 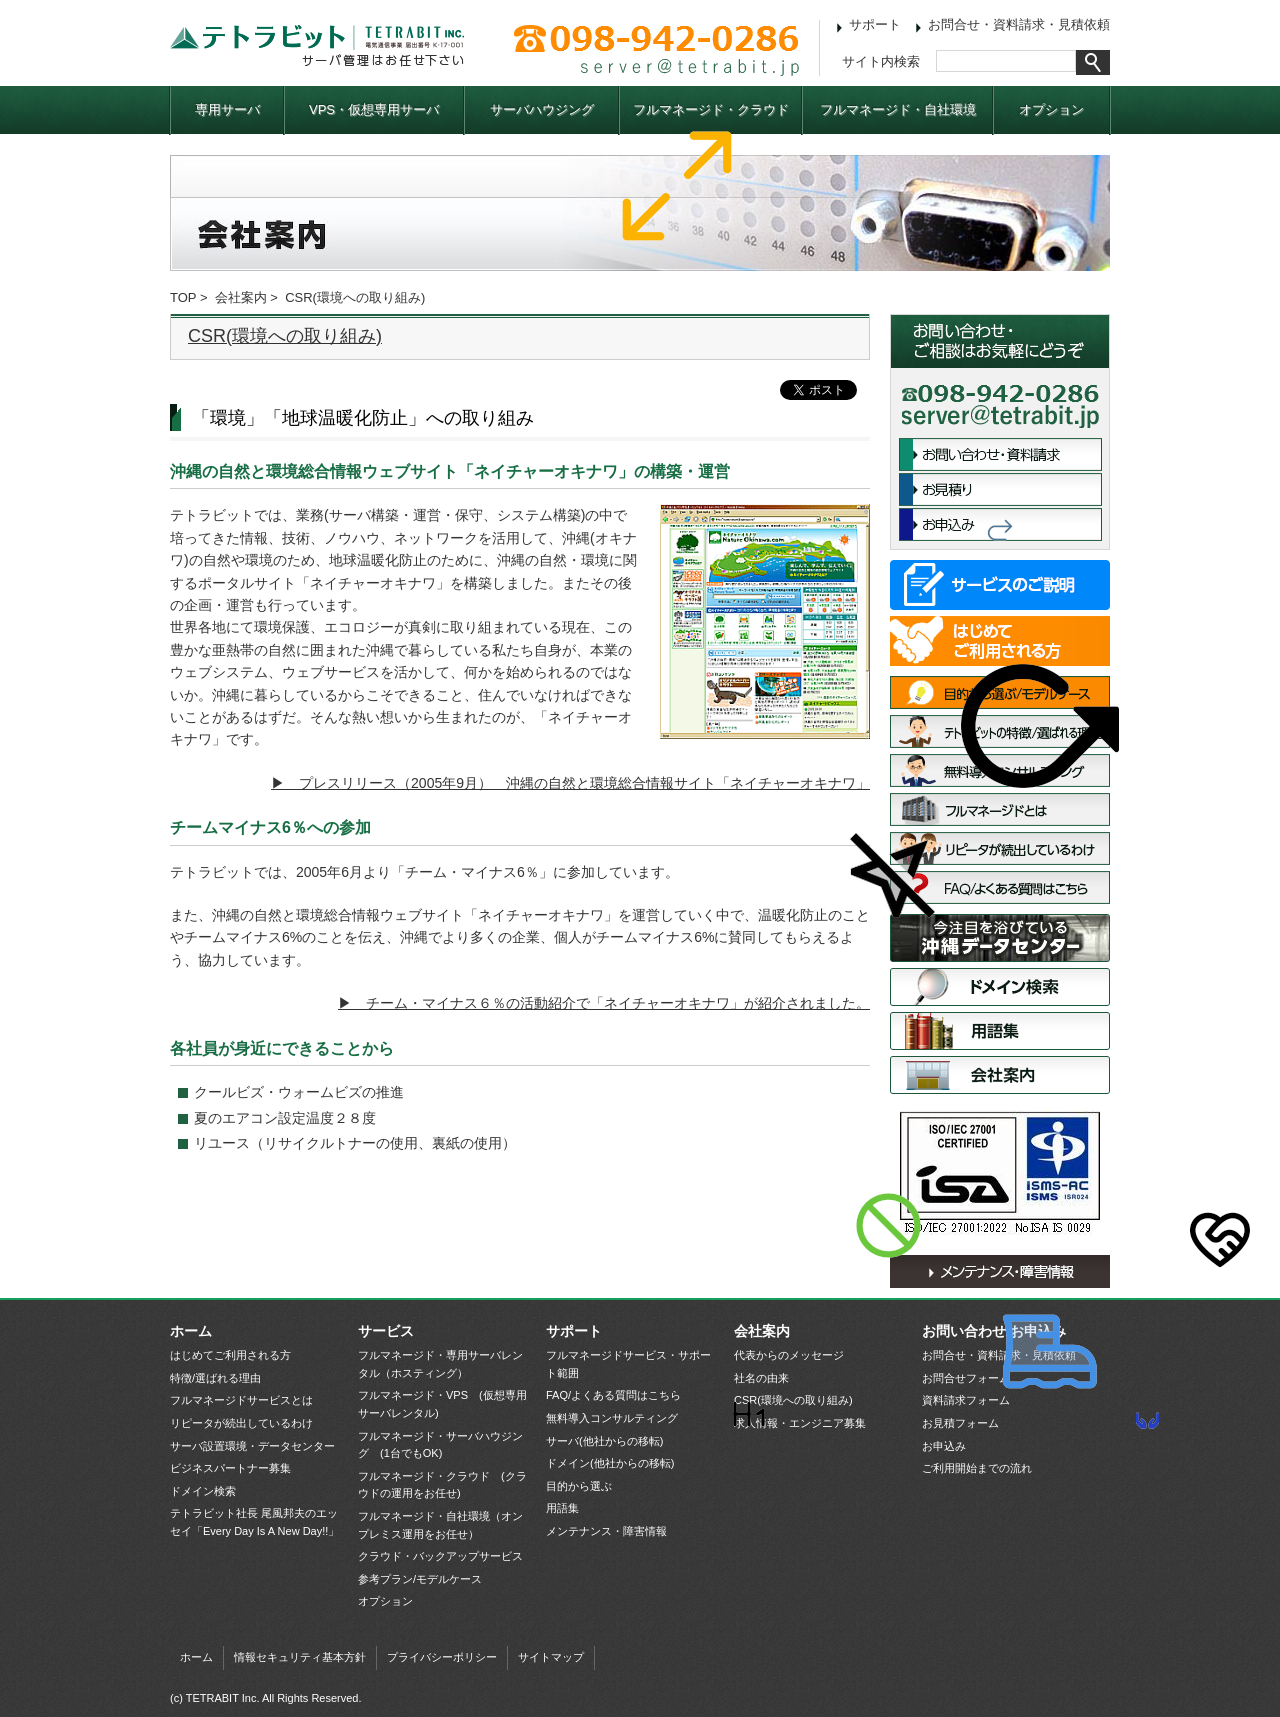 I want to click on location sharing is disabled, so click(x=889, y=878).